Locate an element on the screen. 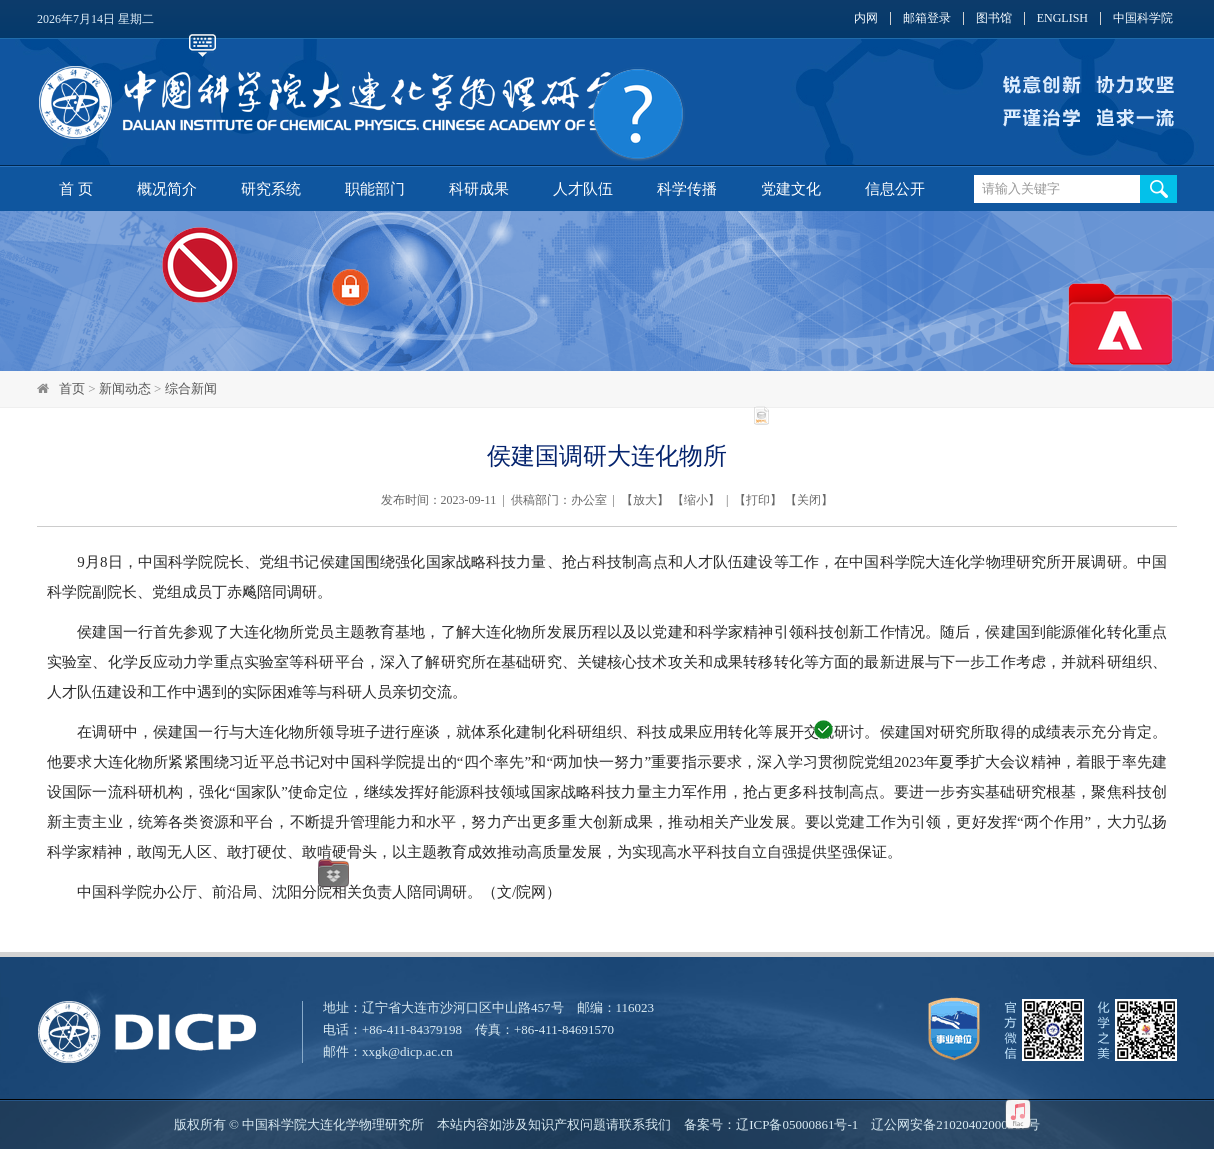 This screenshot has width=1214, height=1149. indicates help or additional information is available is located at coordinates (638, 114).